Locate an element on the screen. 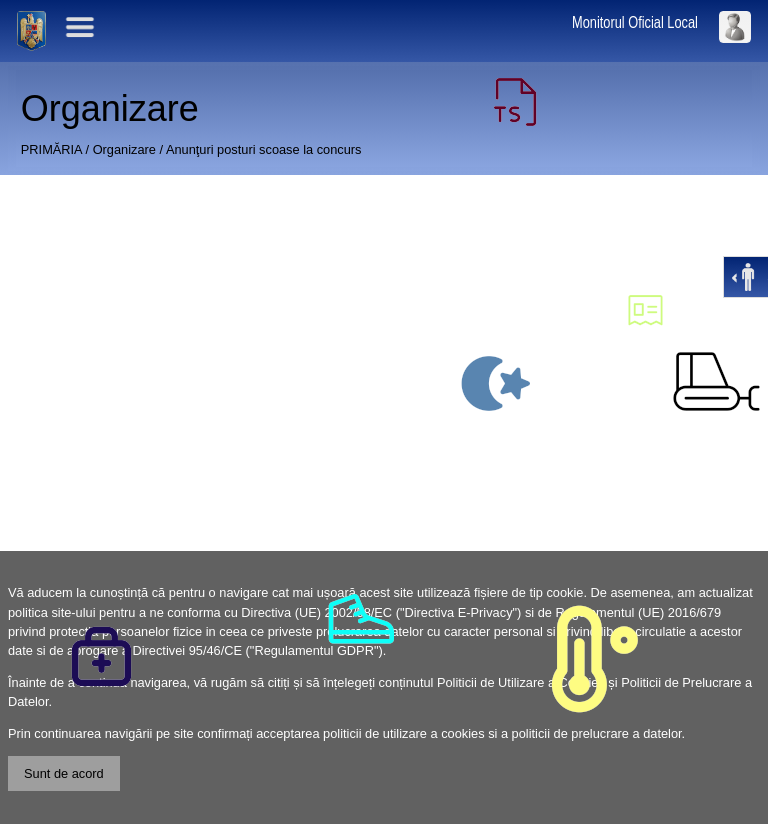 The height and width of the screenshot is (824, 768). view news articles or press clippings is located at coordinates (645, 309).